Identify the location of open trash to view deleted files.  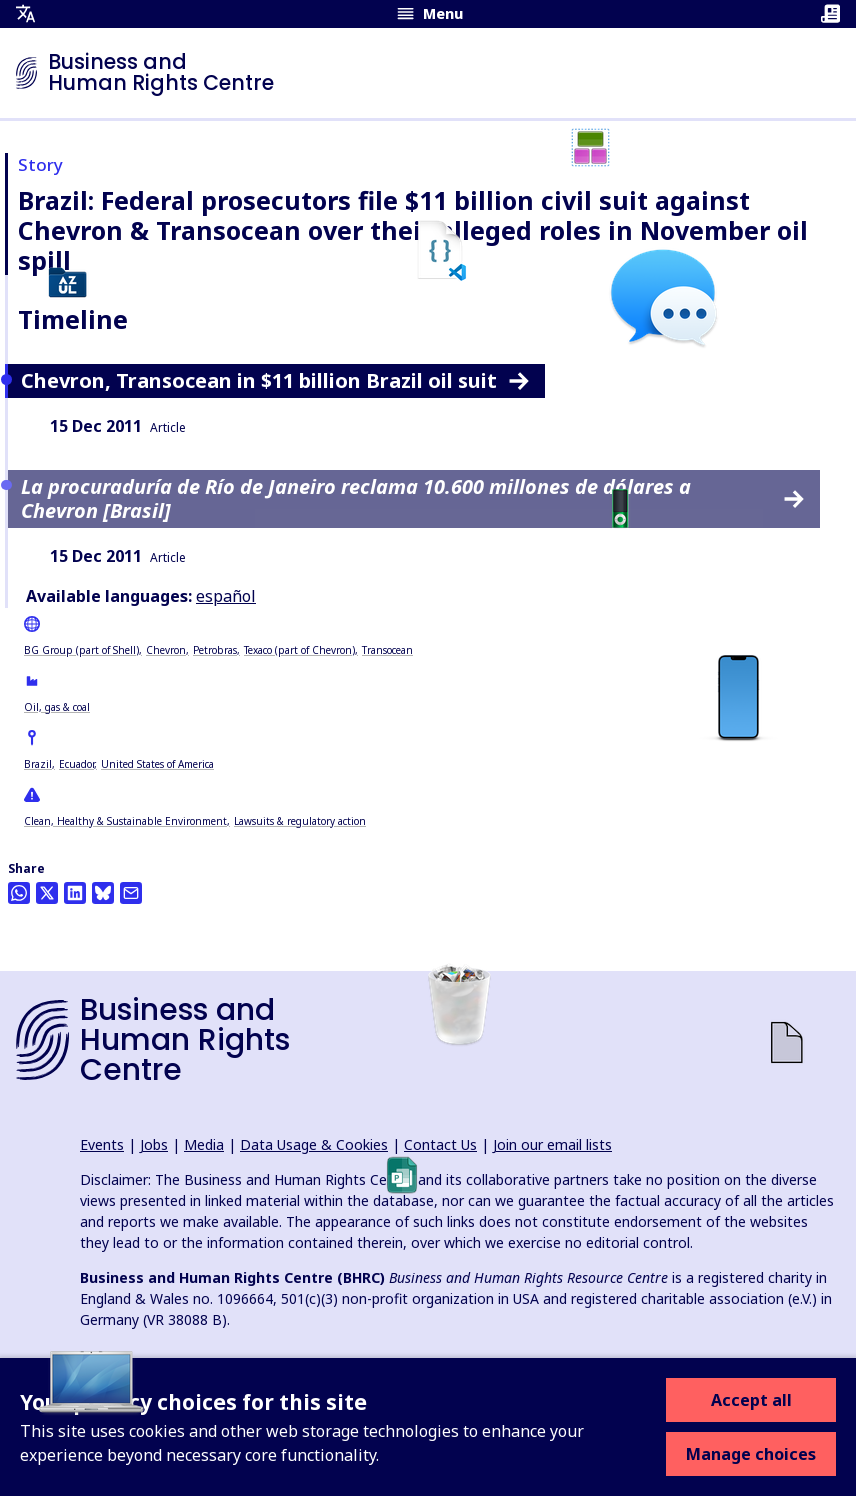
(459, 1005).